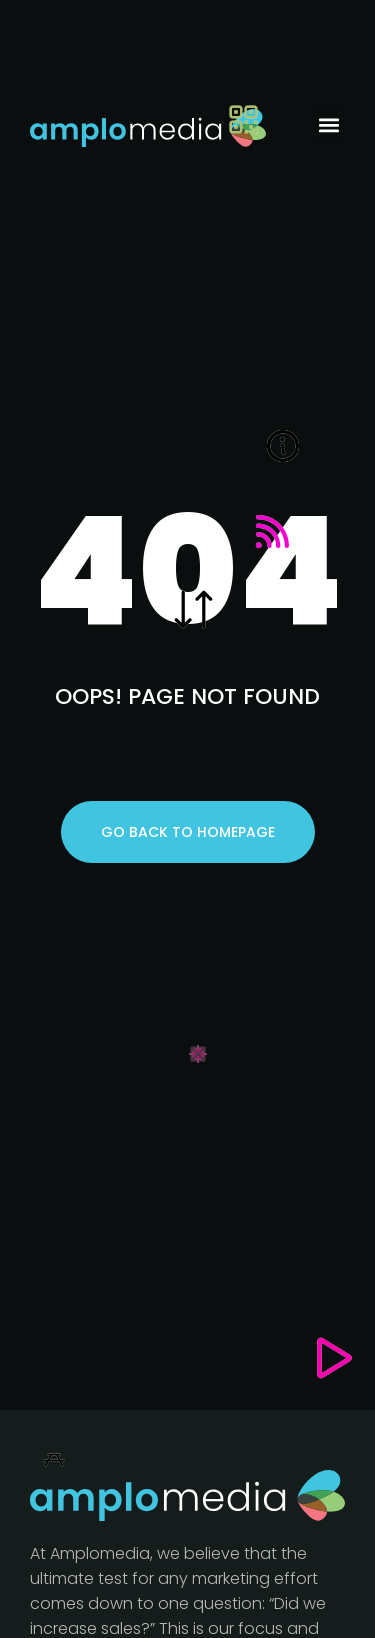  What do you see at coordinates (271, 533) in the screenshot?
I see `subscribe to RSS feed` at bounding box center [271, 533].